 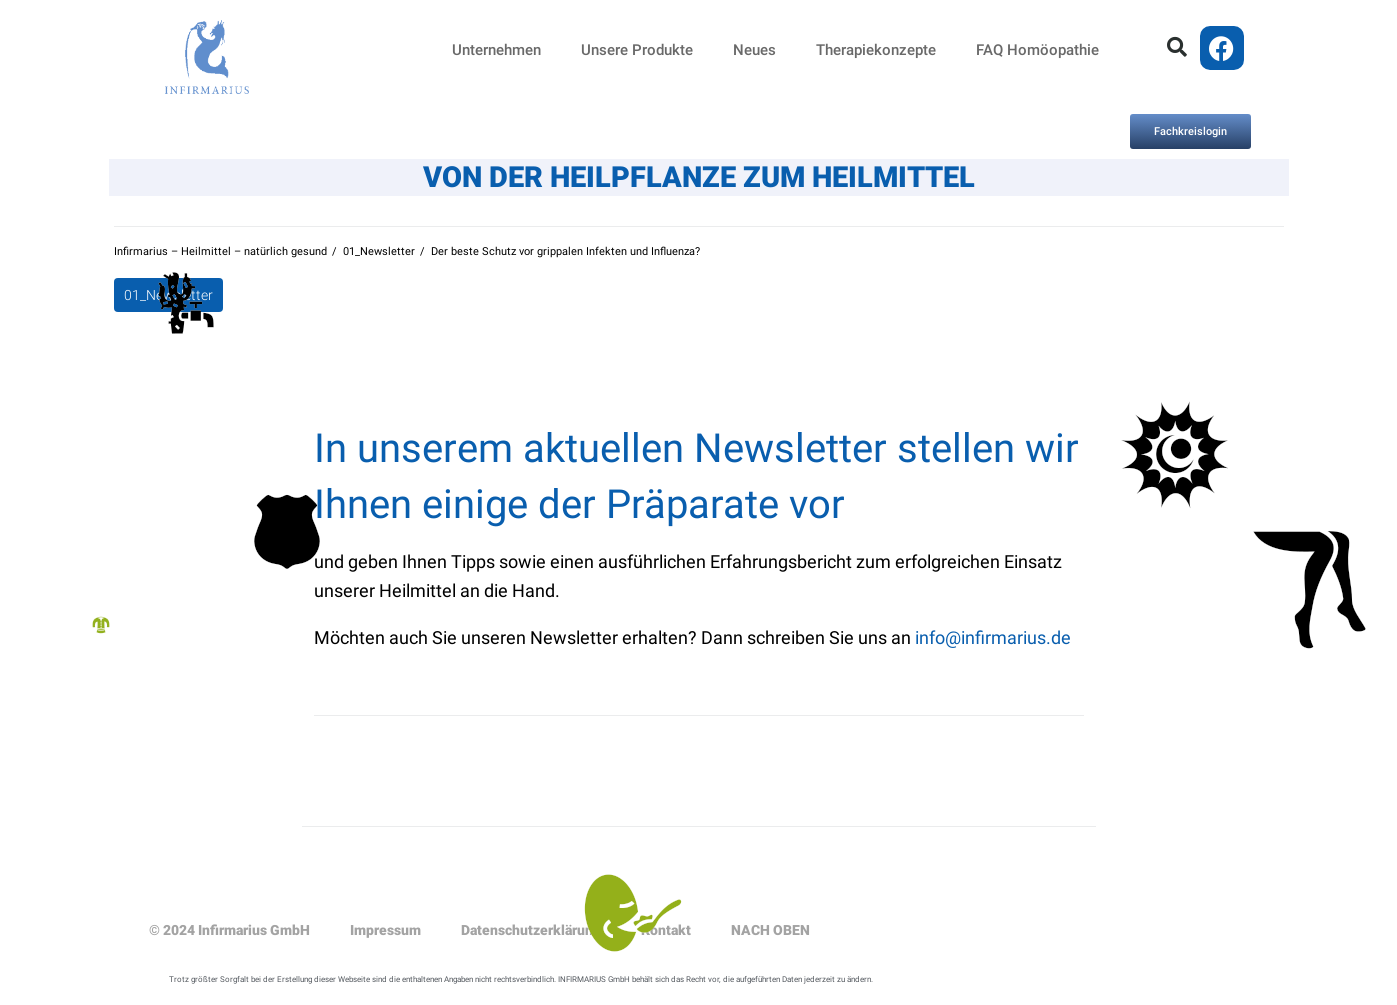 What do you see at coordinates (101, 625) in the screenshot?
I see `view clothing or apparel items` at bounding box center [101, 625].